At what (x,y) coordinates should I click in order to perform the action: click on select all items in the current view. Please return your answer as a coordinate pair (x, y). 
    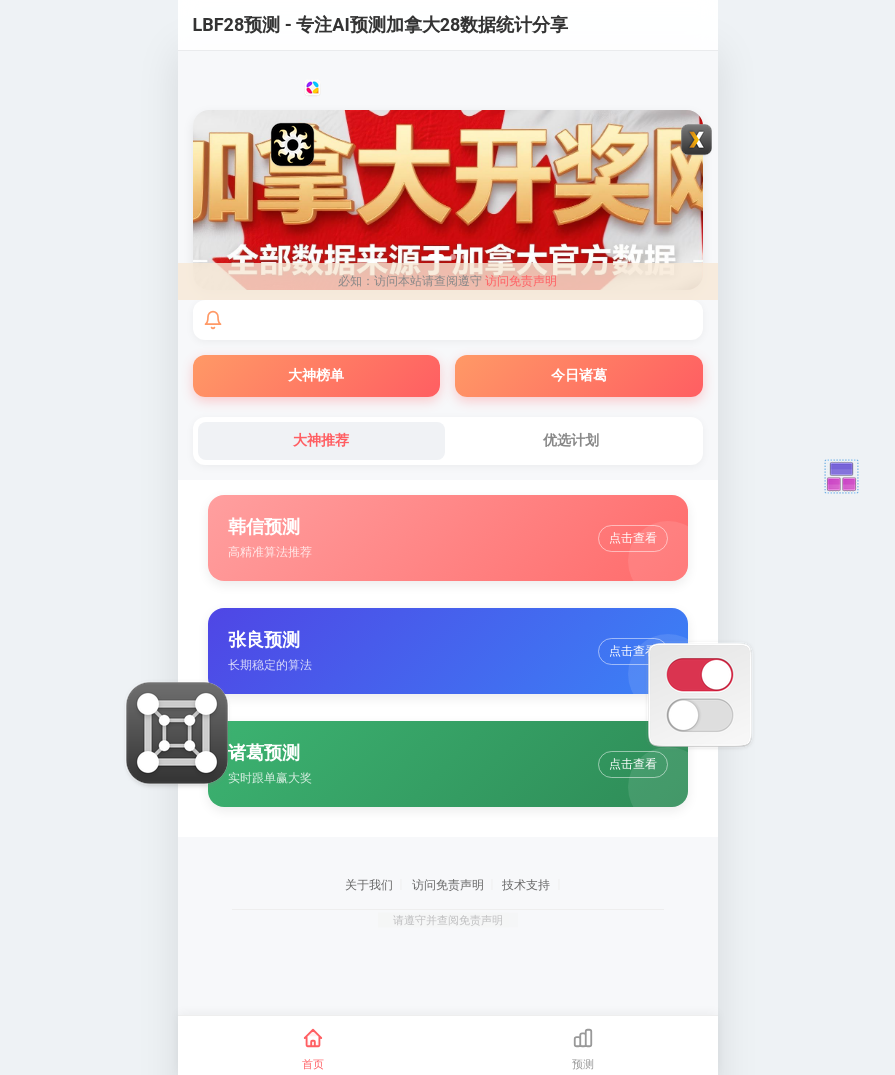
    Looking at the image, I should click on (841, 476).